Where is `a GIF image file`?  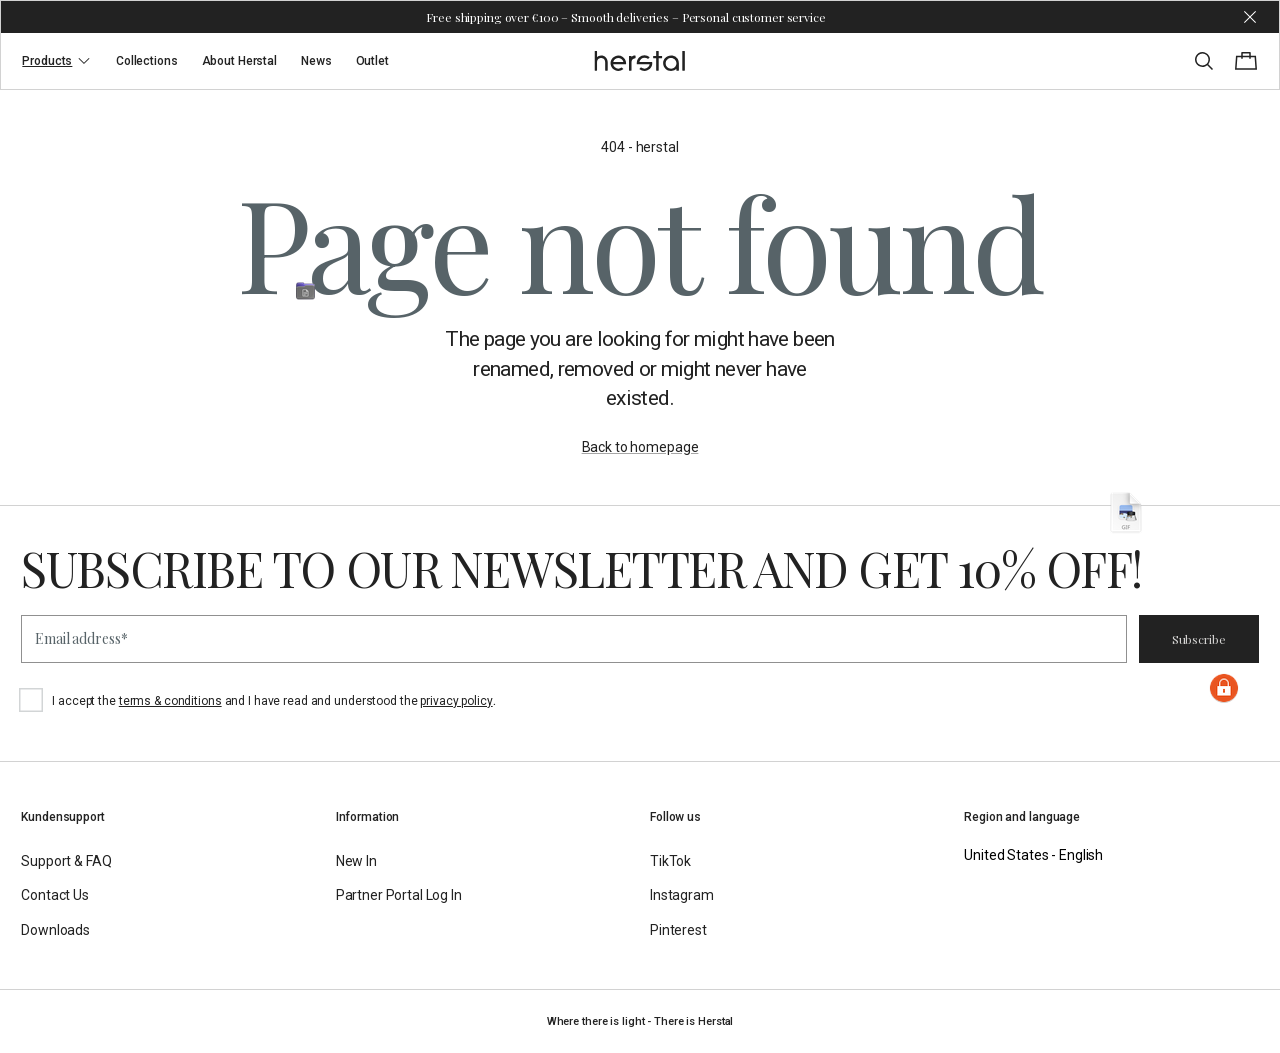 a GIF image file is located at coordinates (1126, 513).